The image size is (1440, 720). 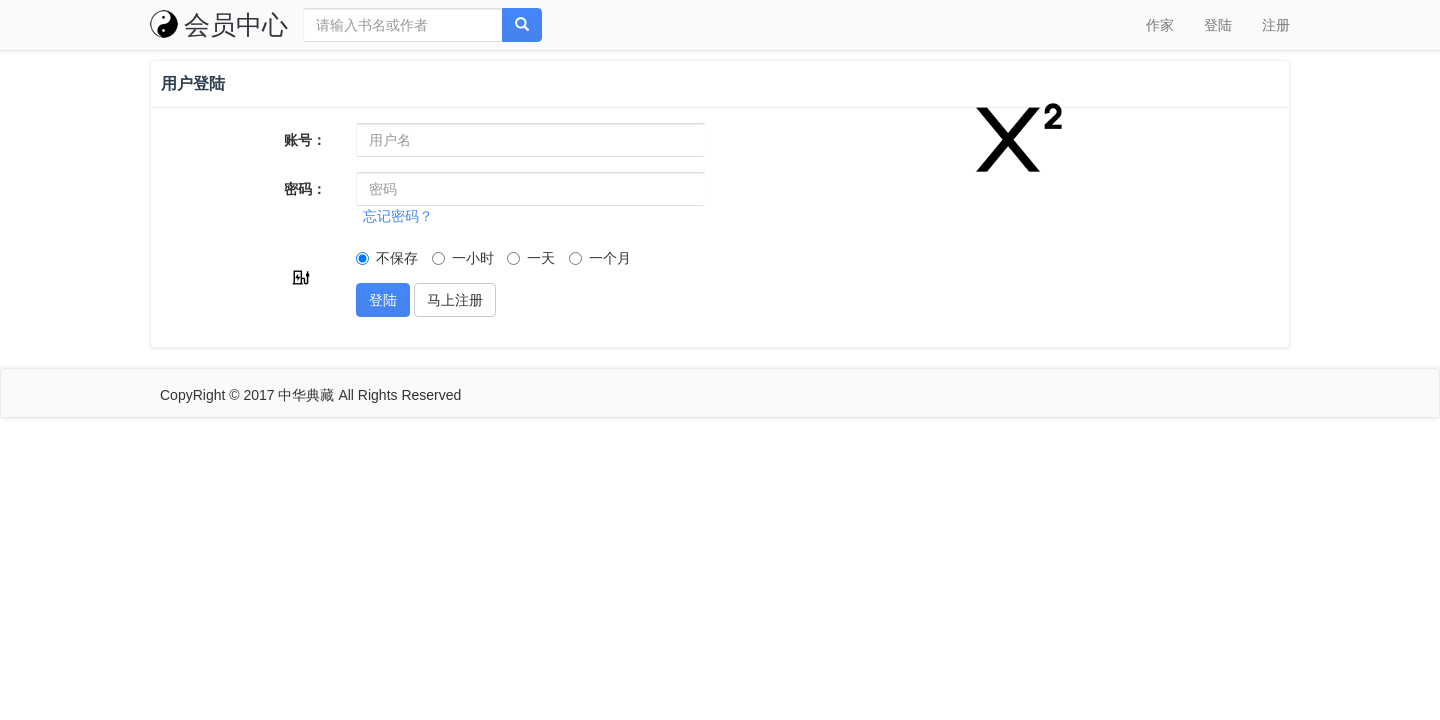 I want to click on format selected text as superscript, so click(x=1014, y=137).